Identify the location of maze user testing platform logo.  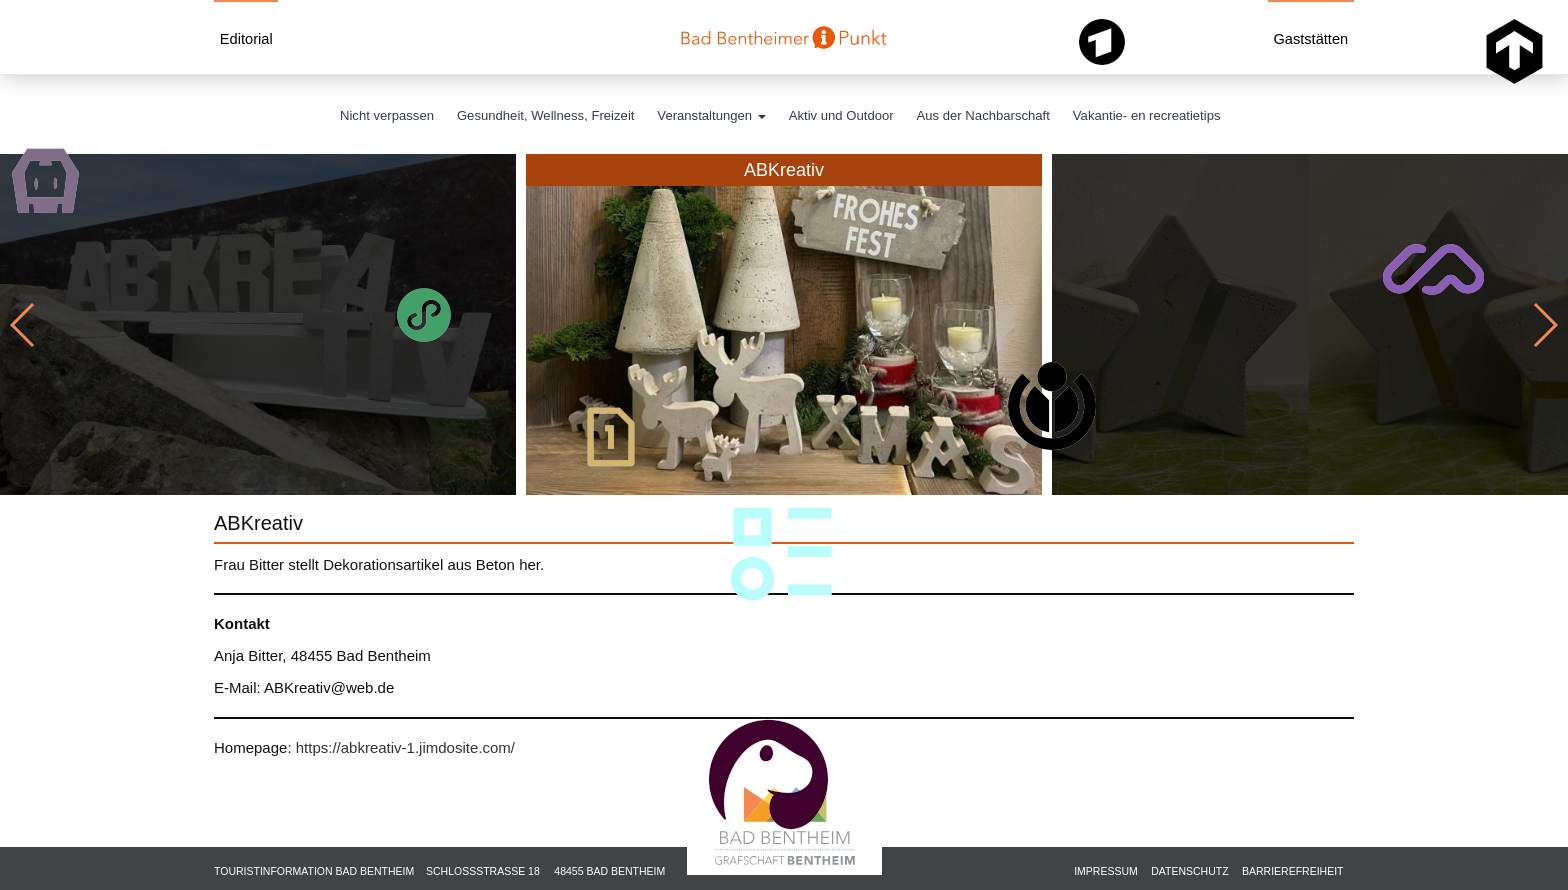
(1433, 269).